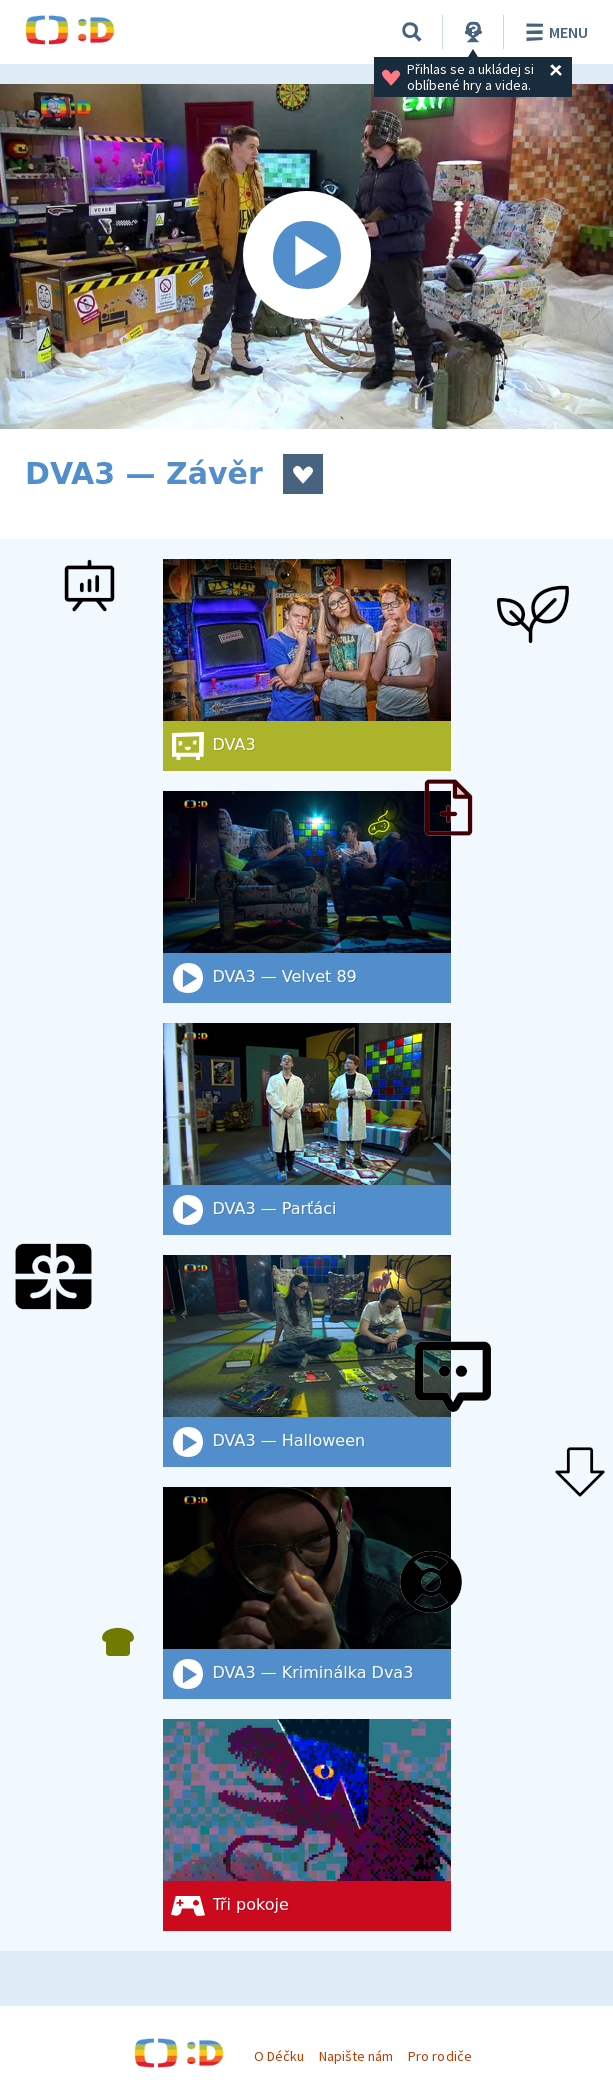 The width and height of the screenshot is (613, 2100). What do you see at coordinates (533, 612) in the screenshot?
I see `view plant care or gardening features` at bounding box center [533, 612].